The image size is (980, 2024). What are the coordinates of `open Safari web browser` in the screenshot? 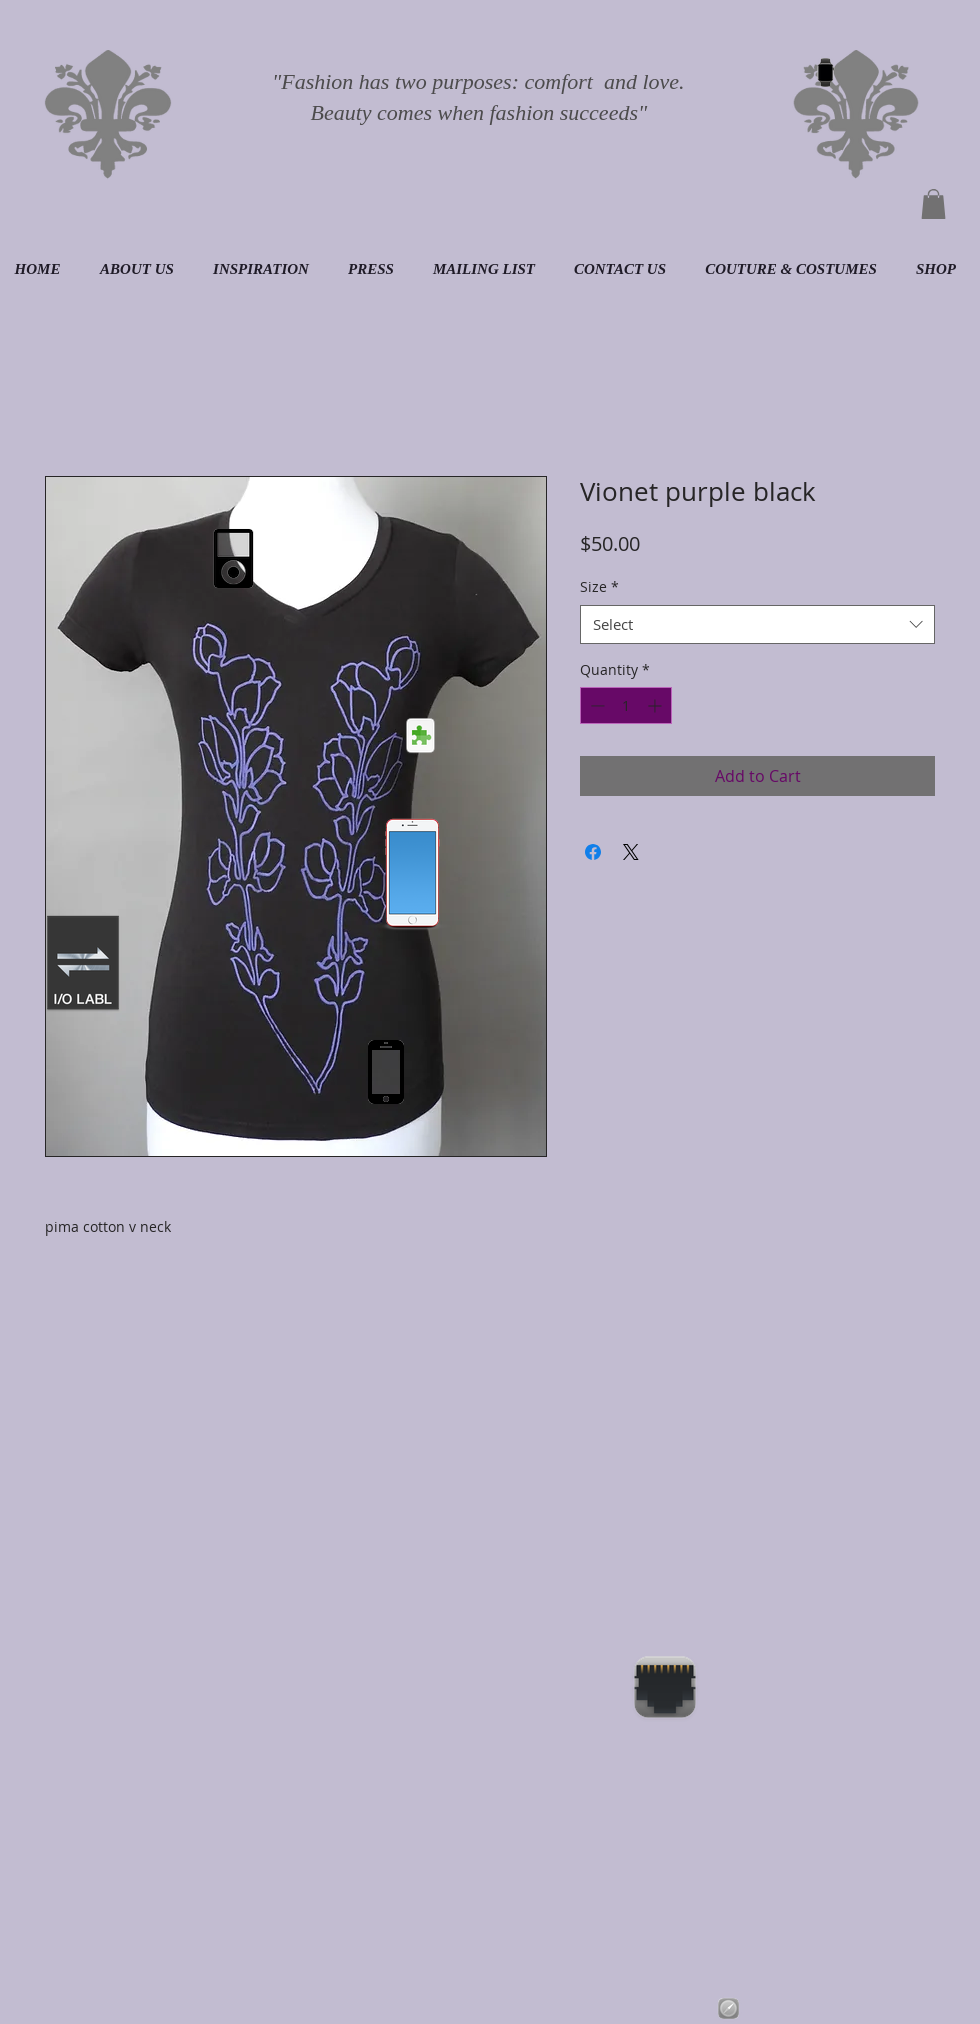 It's located at (728, 2008).